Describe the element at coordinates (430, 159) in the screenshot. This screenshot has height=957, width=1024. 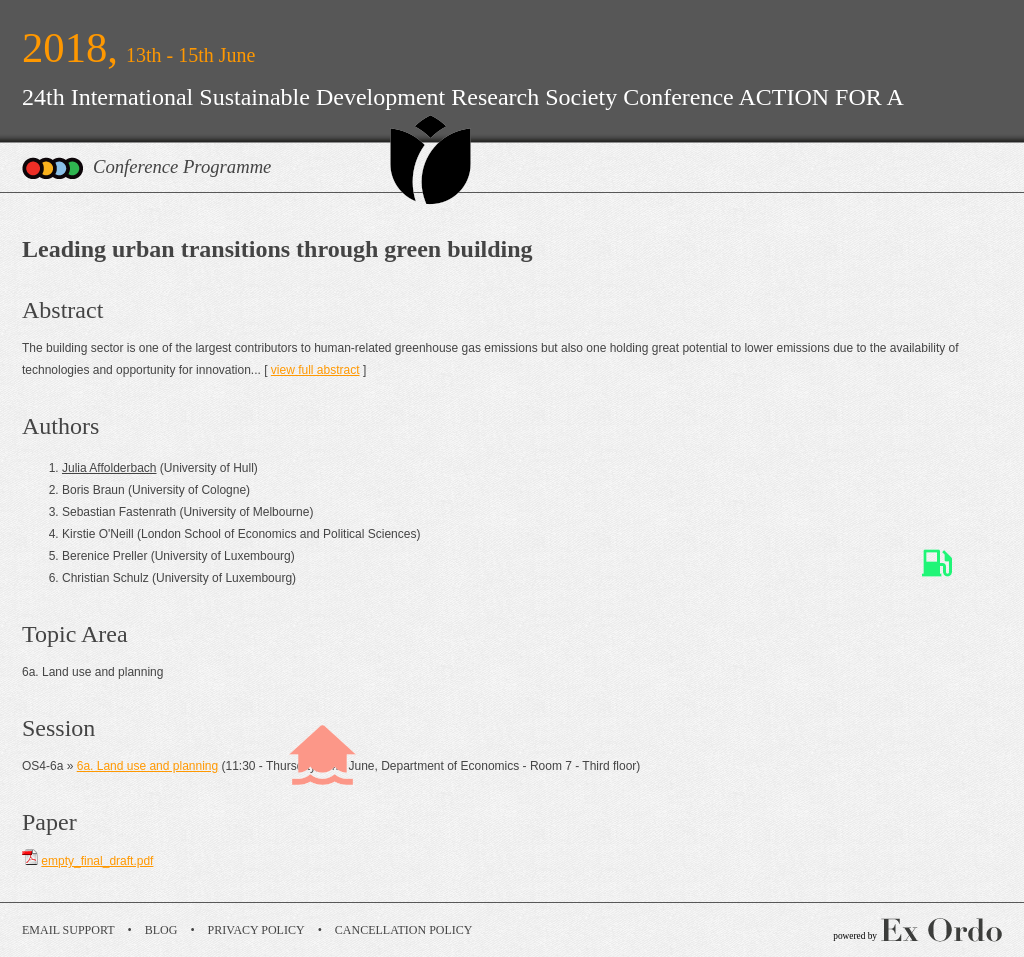
I see `access nature or garden-related features` at that location.